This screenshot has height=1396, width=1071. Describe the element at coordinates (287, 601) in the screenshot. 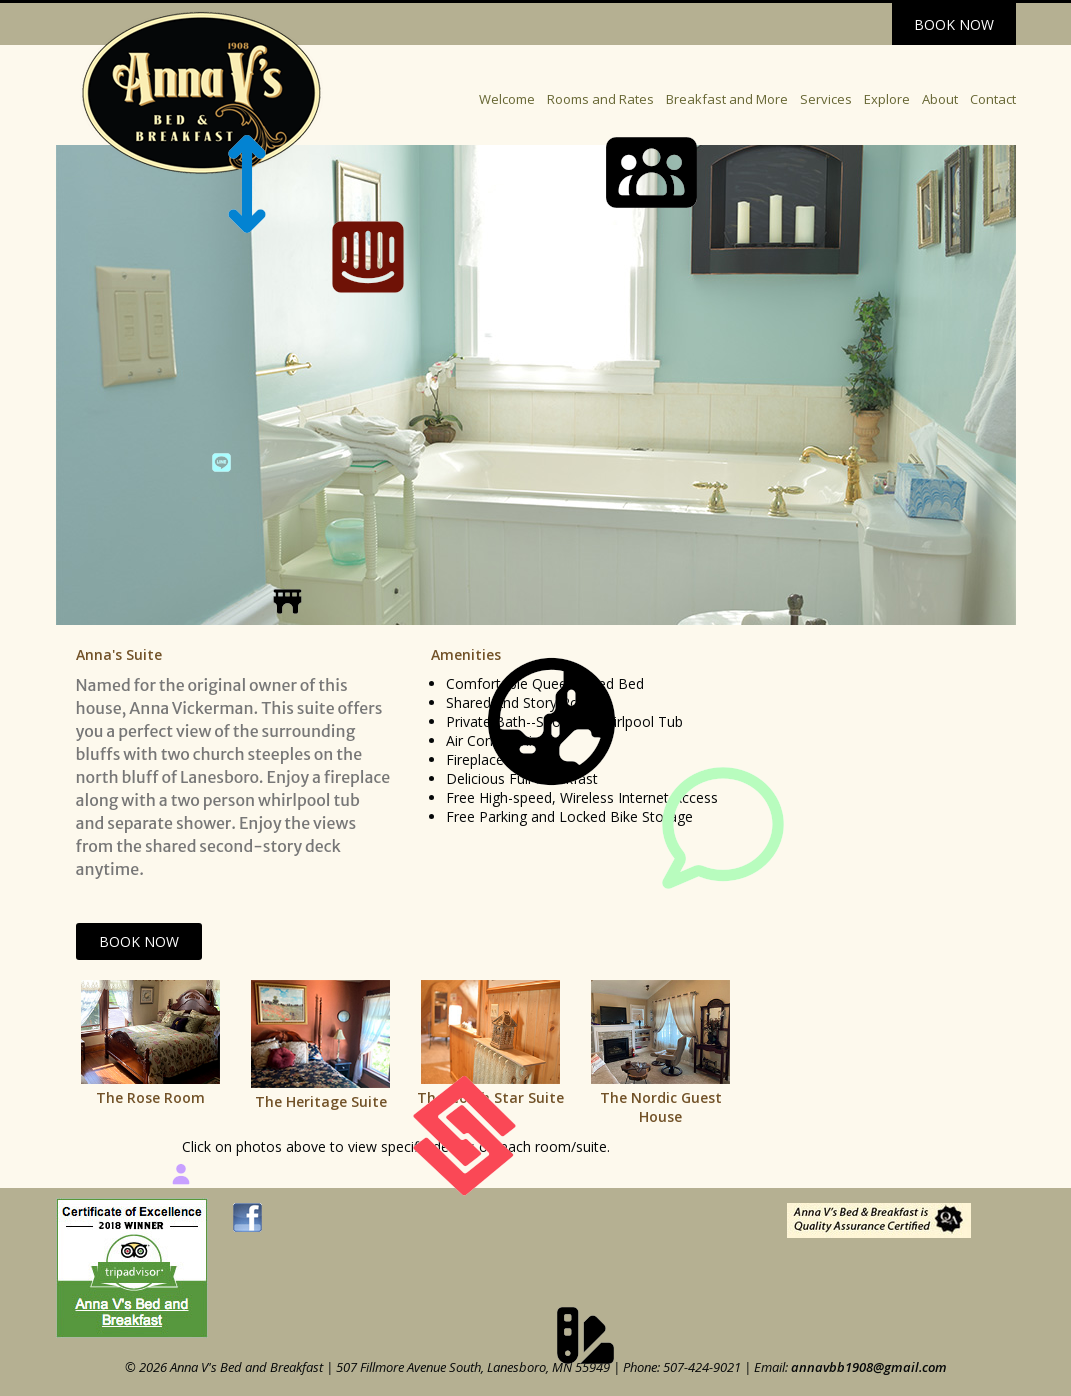

I see `view bridge or overpass locations` at that location.